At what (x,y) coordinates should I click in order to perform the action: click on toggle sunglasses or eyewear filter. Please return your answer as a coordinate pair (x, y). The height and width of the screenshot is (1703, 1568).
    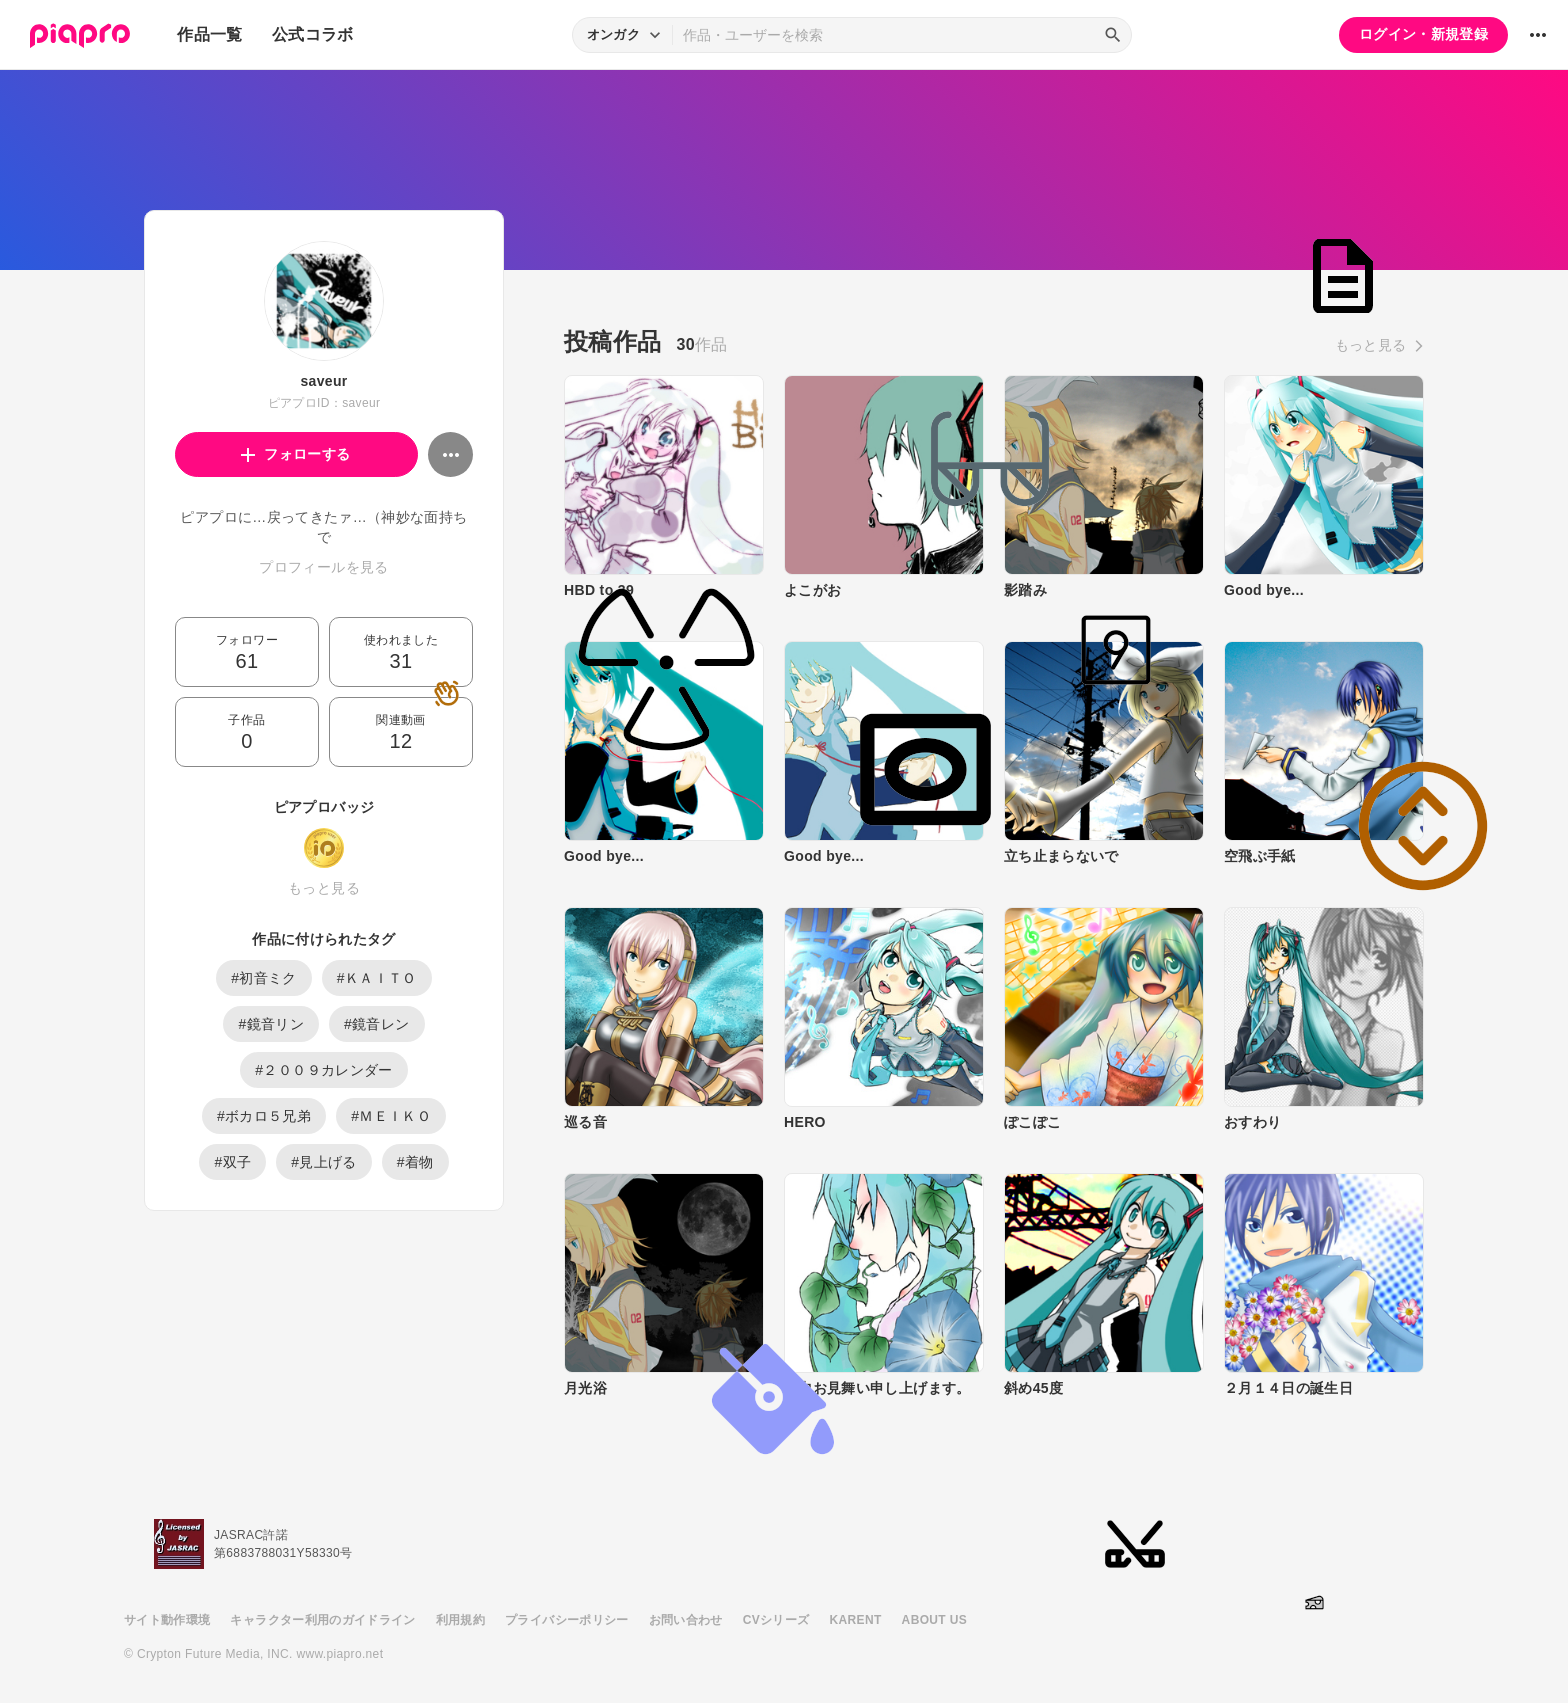
    Looking at the image, I should click on (990, 461).